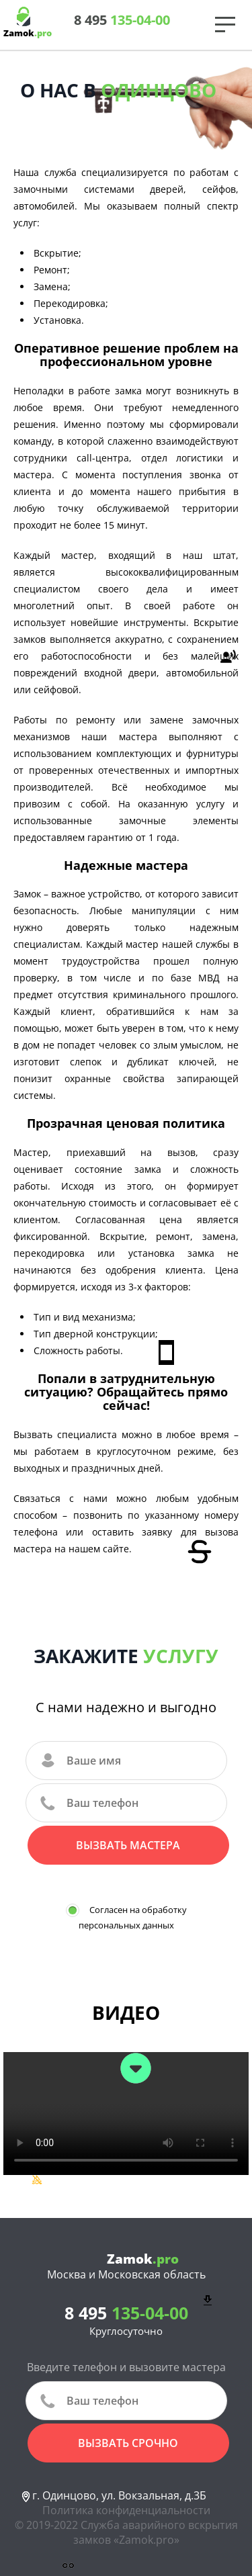 The image size is (252, 2576). I want to click on link to flickr photo sharing account, so click(68, 2565).